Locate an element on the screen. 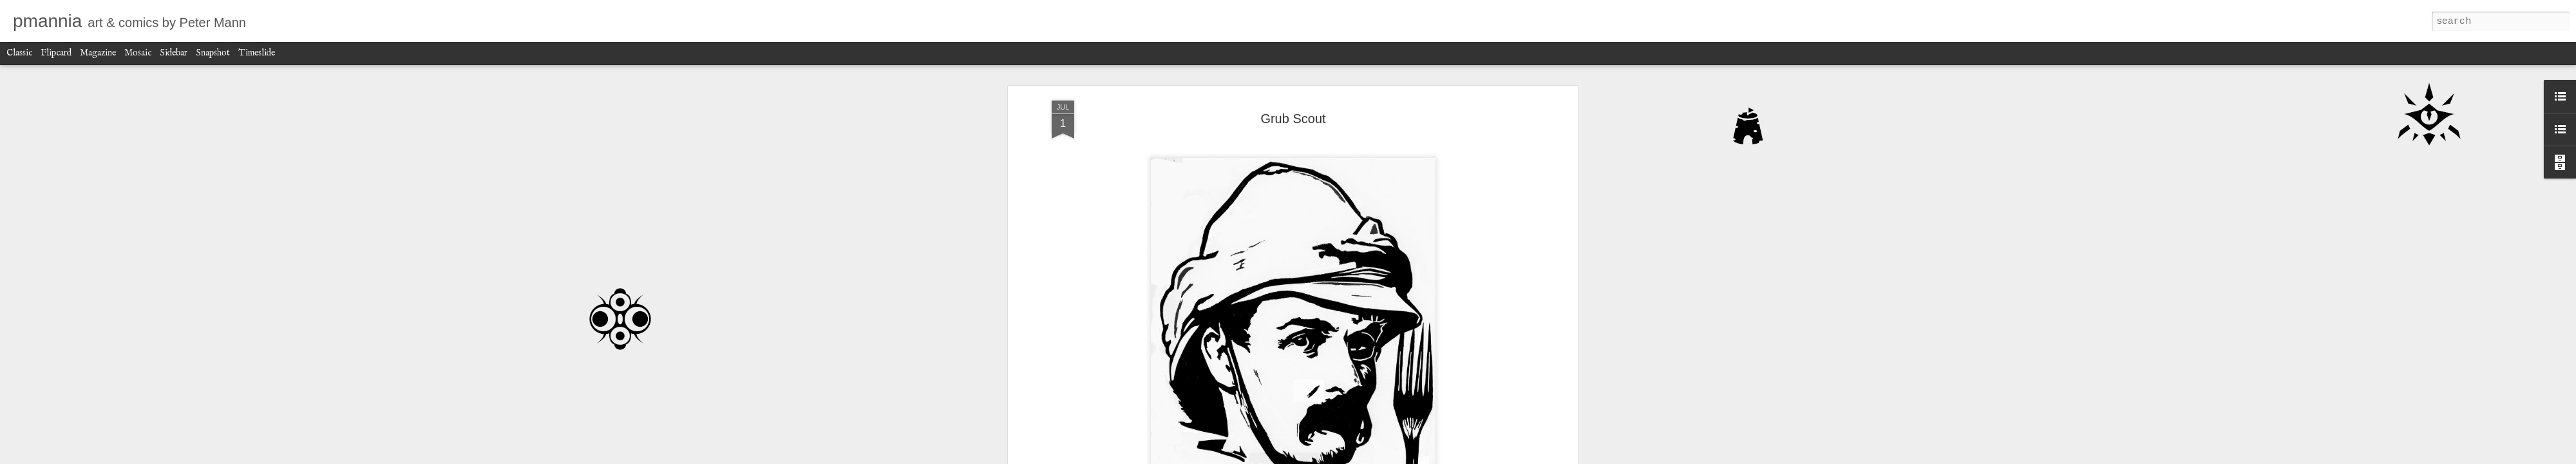 The height and width of the screenshot is (464, 2576). decorative abstract shape or pattern element is located at coordinates (620, 319).